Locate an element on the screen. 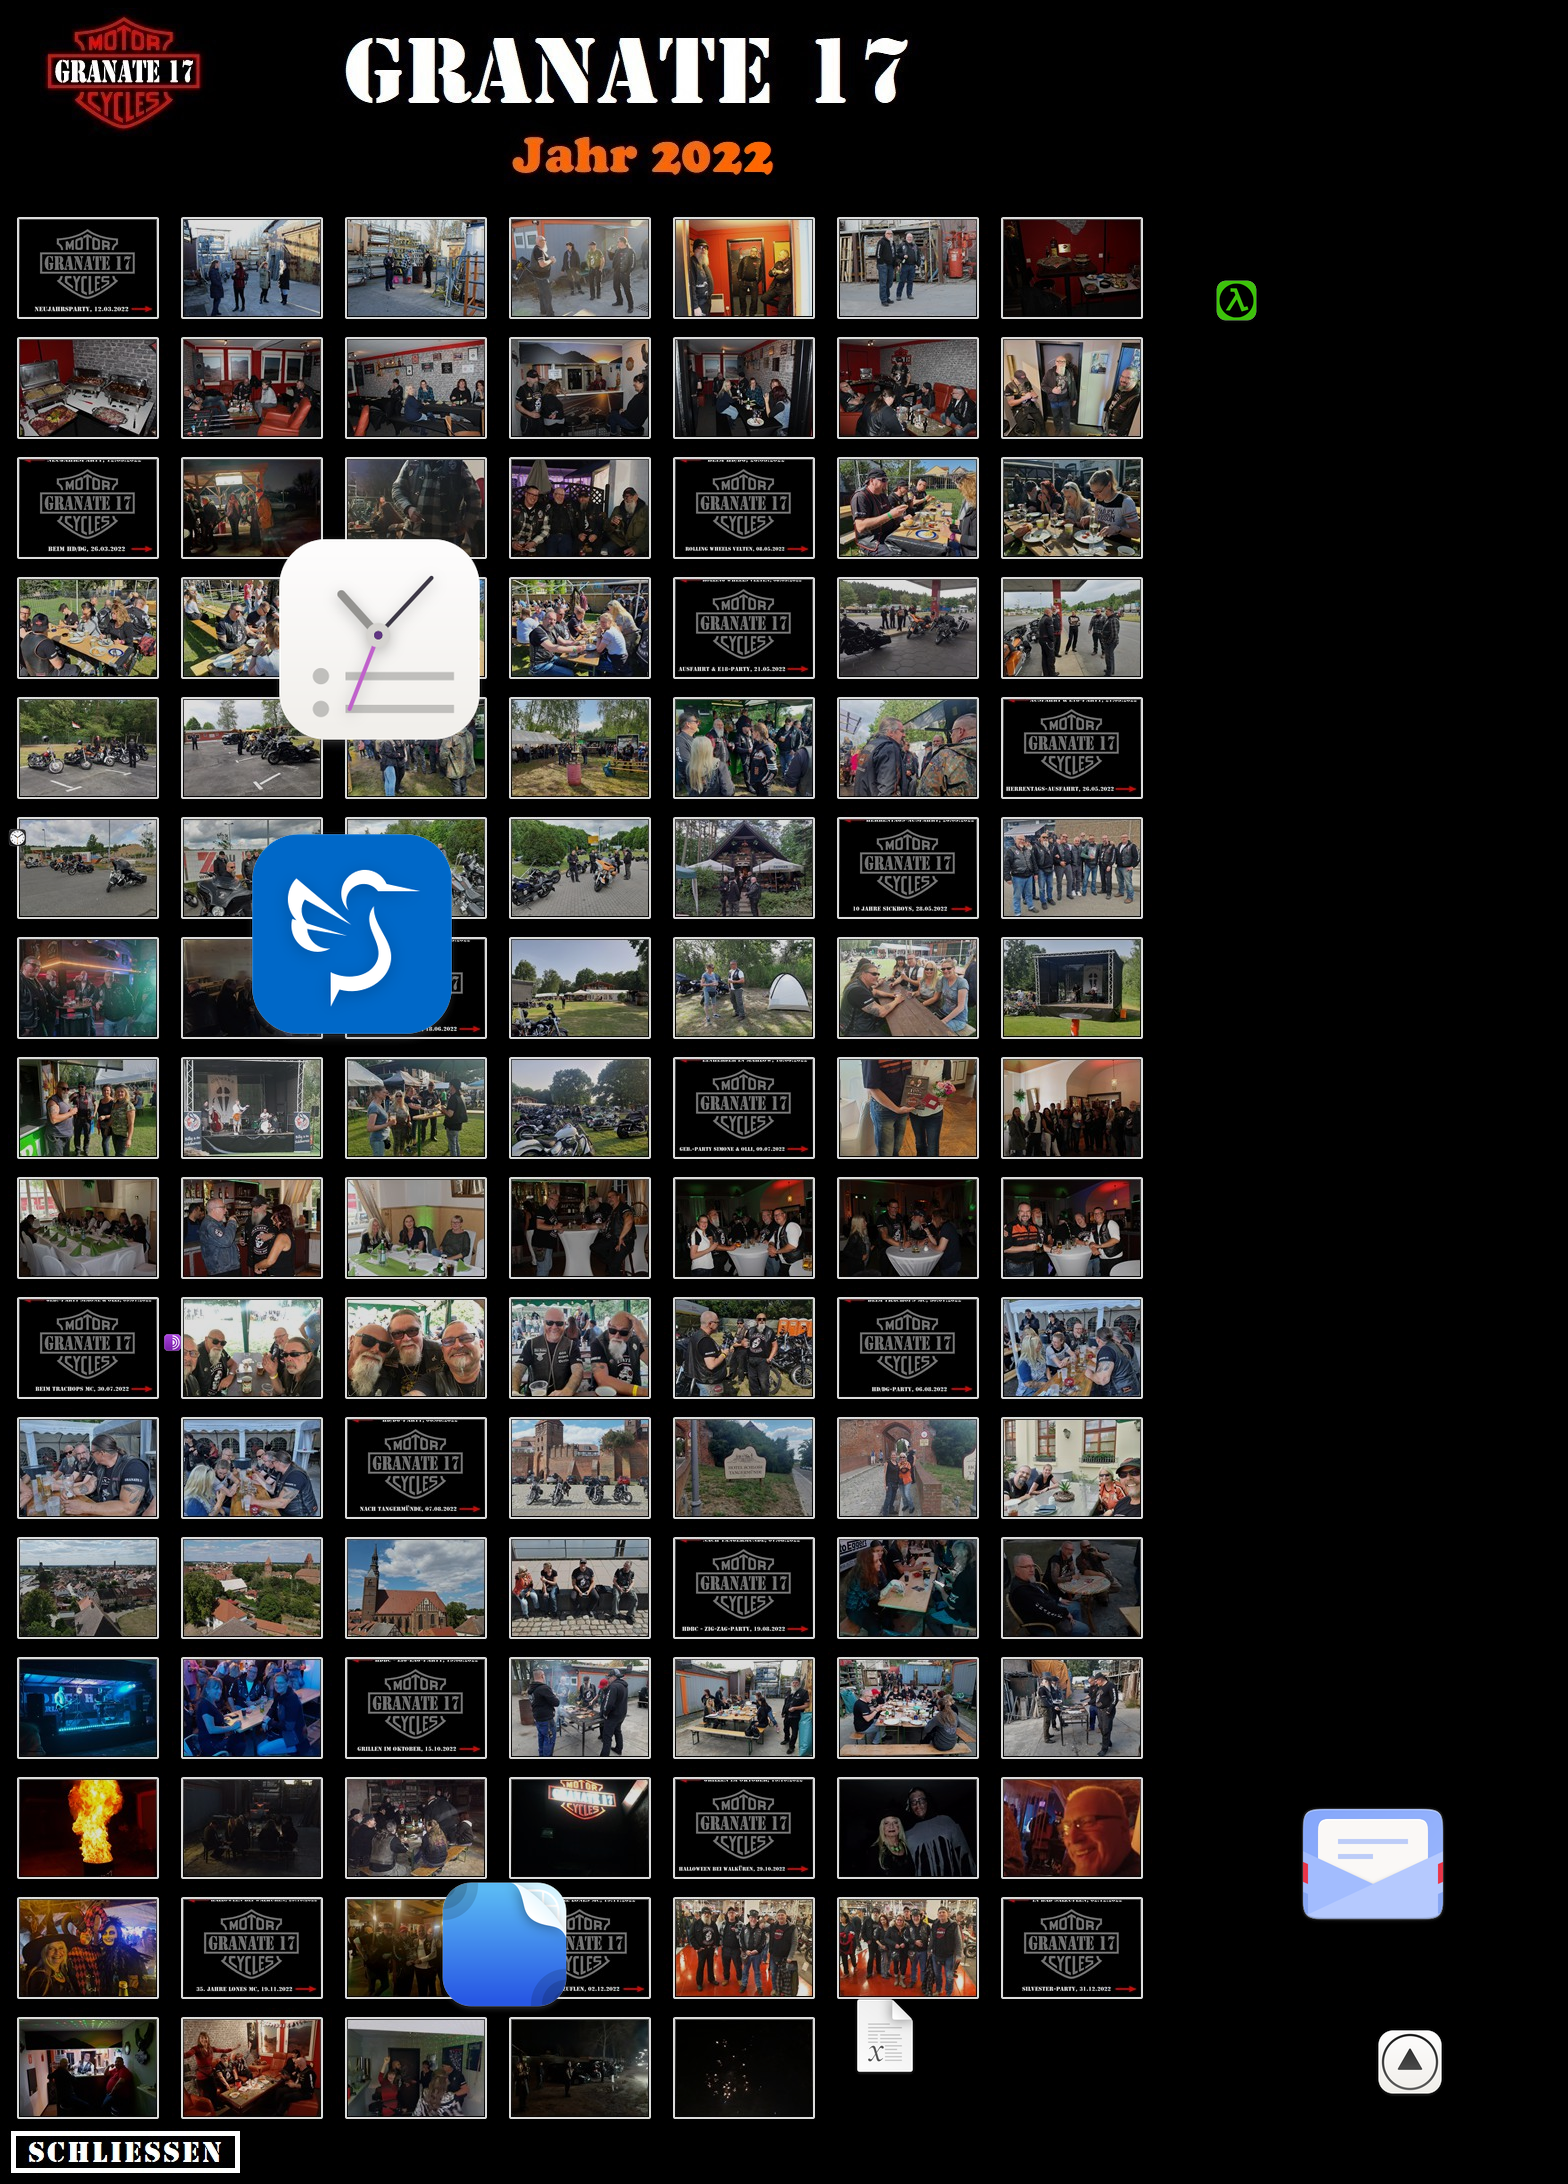  launch lubuntu application is located at coordinates (352, 934).